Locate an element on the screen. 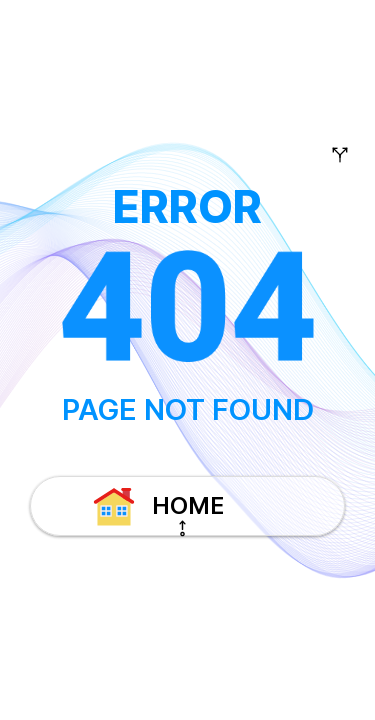  split into two paths or options is located at coordinates (340, 155).